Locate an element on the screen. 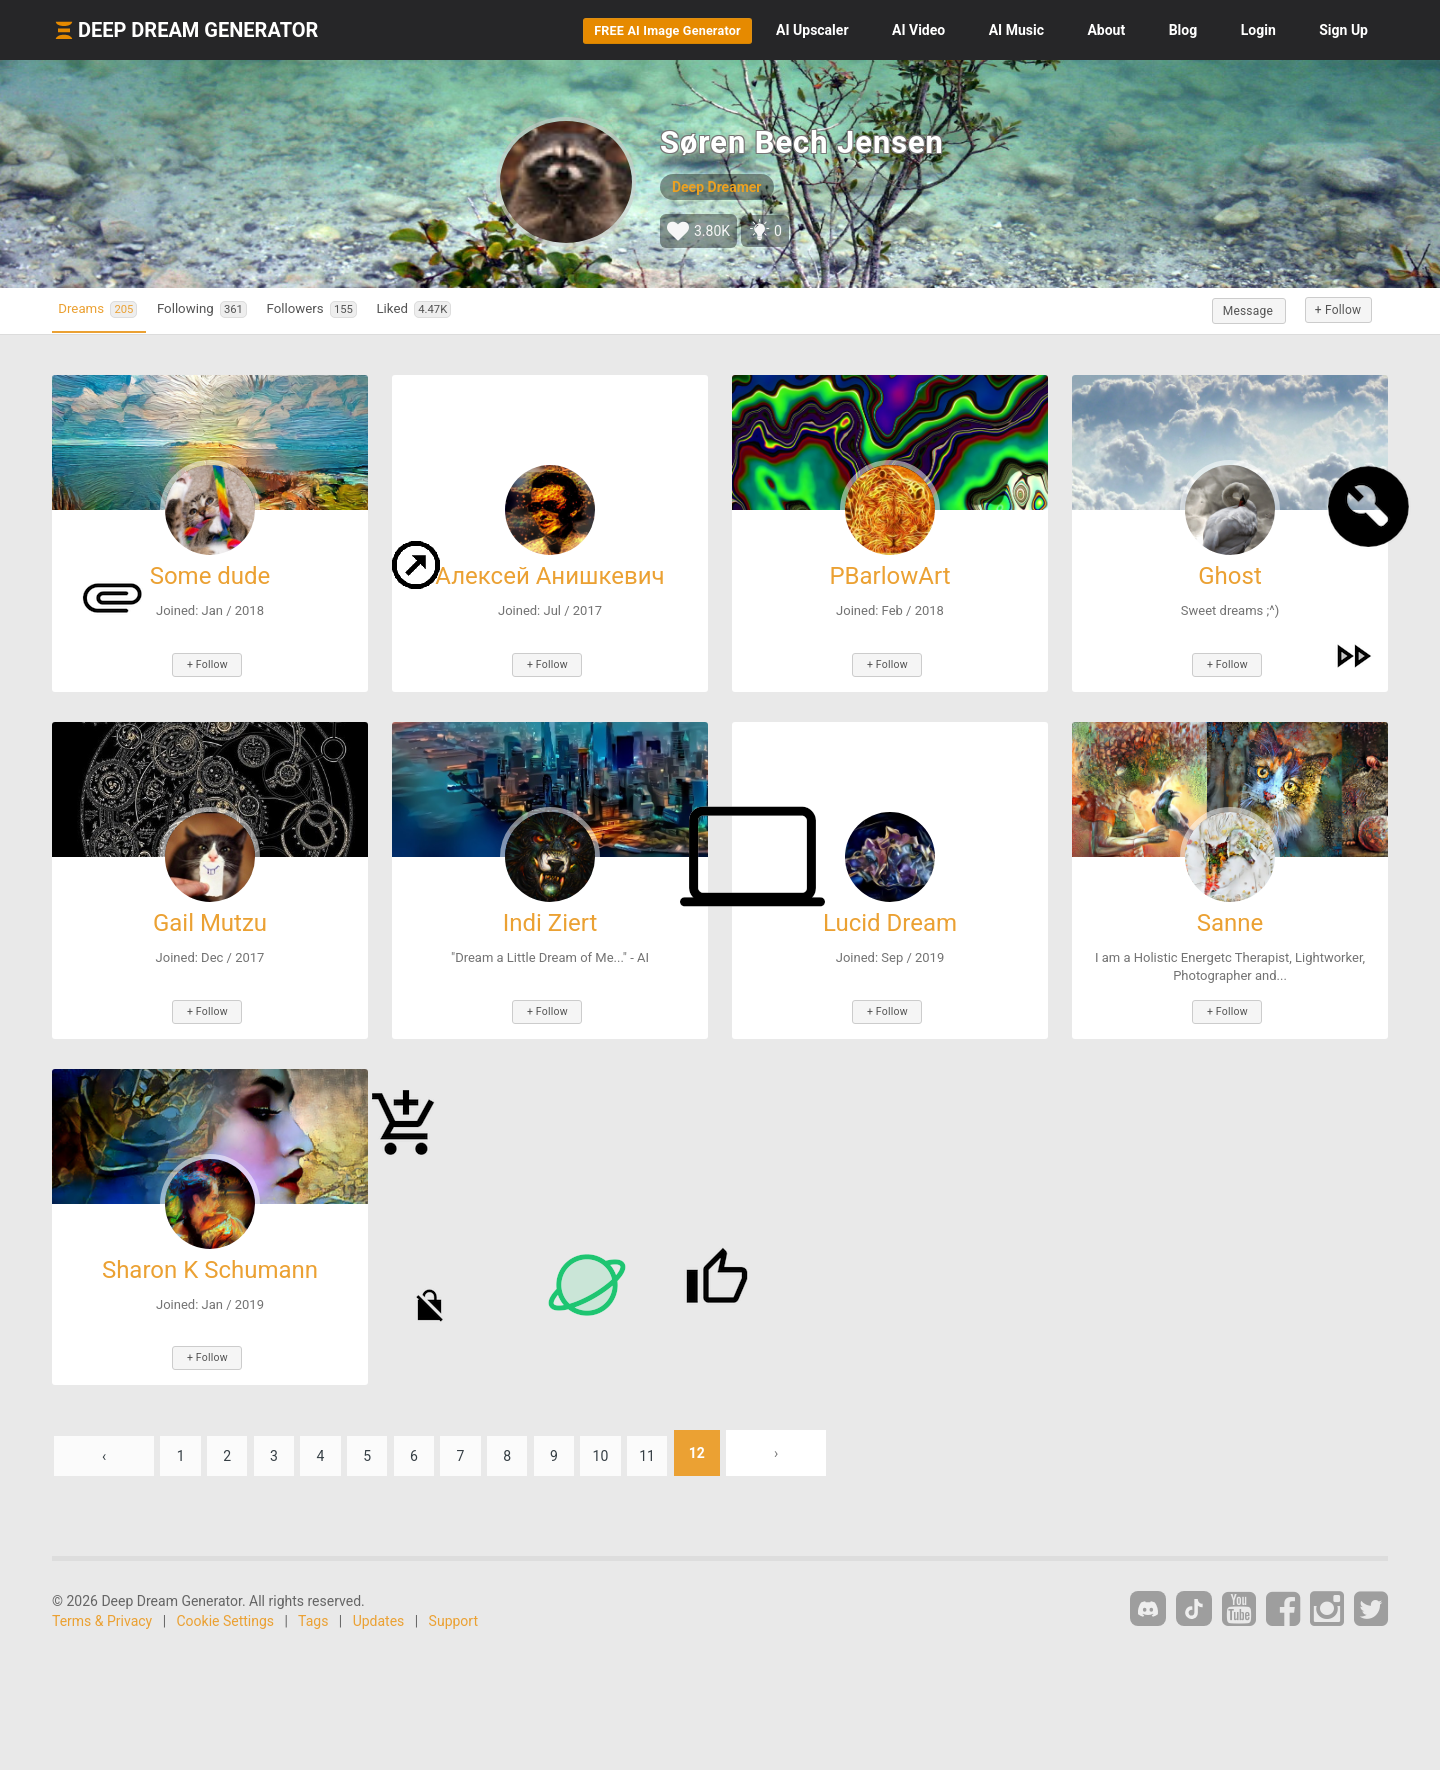 The height and width of the screenshot is (1770, 1440). switch to desktop view is located at coordinates (752, 856).